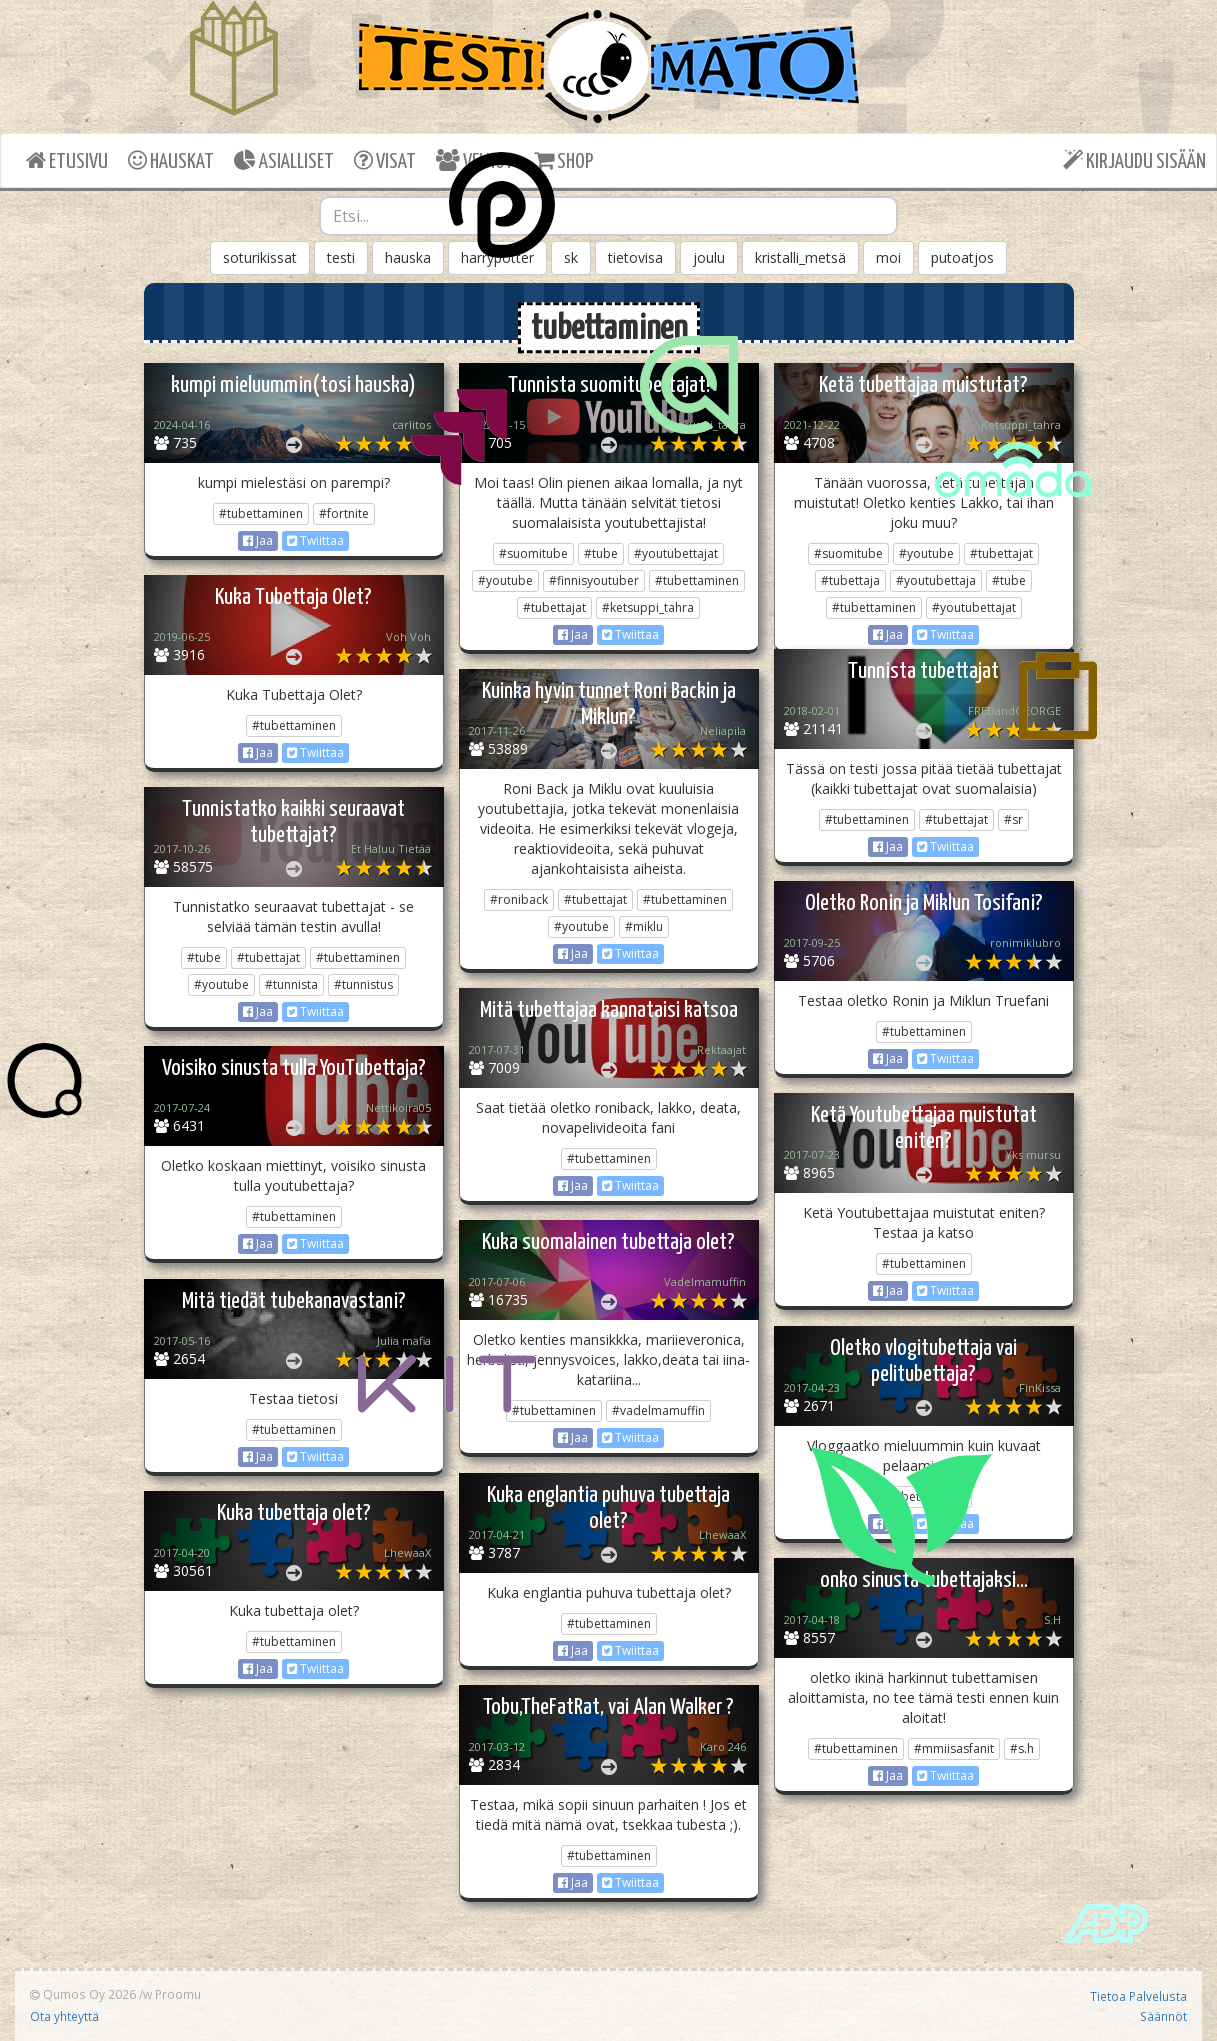  Describe the element at coordinates (502, 205) in the screenshot. I see `processwire CMS logo` at that location.